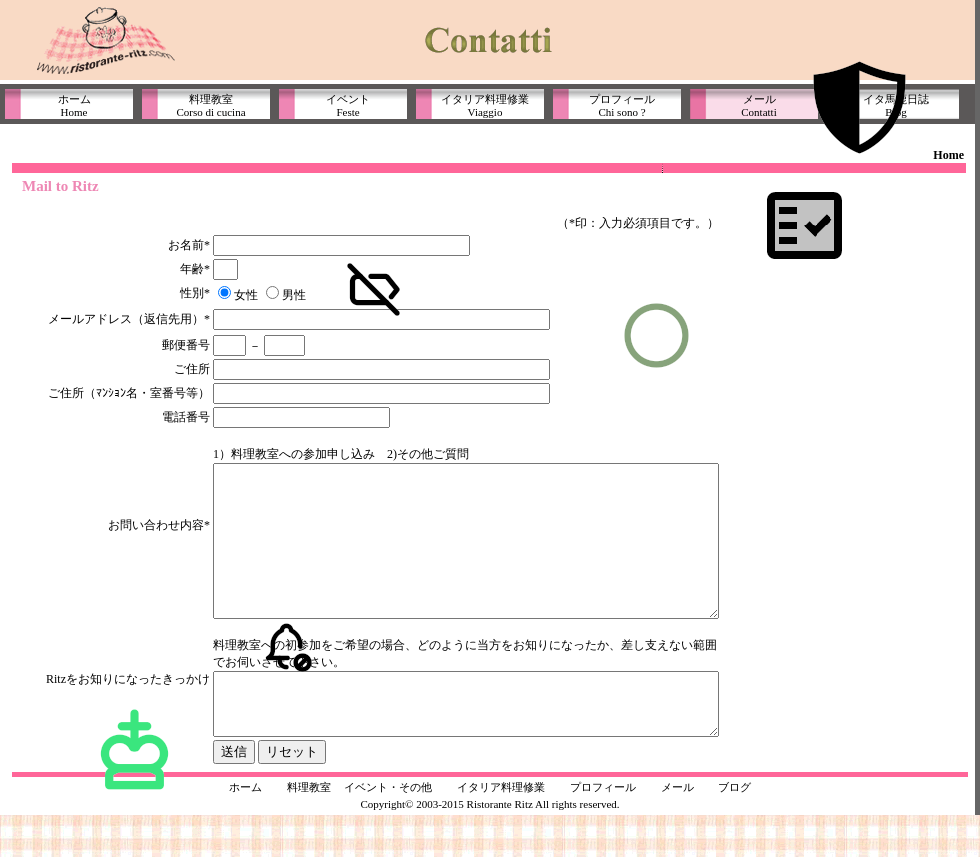  Describe the element at coordinates (859, 107) in the screenshot. I see `partial security or protection enabled` at that location.